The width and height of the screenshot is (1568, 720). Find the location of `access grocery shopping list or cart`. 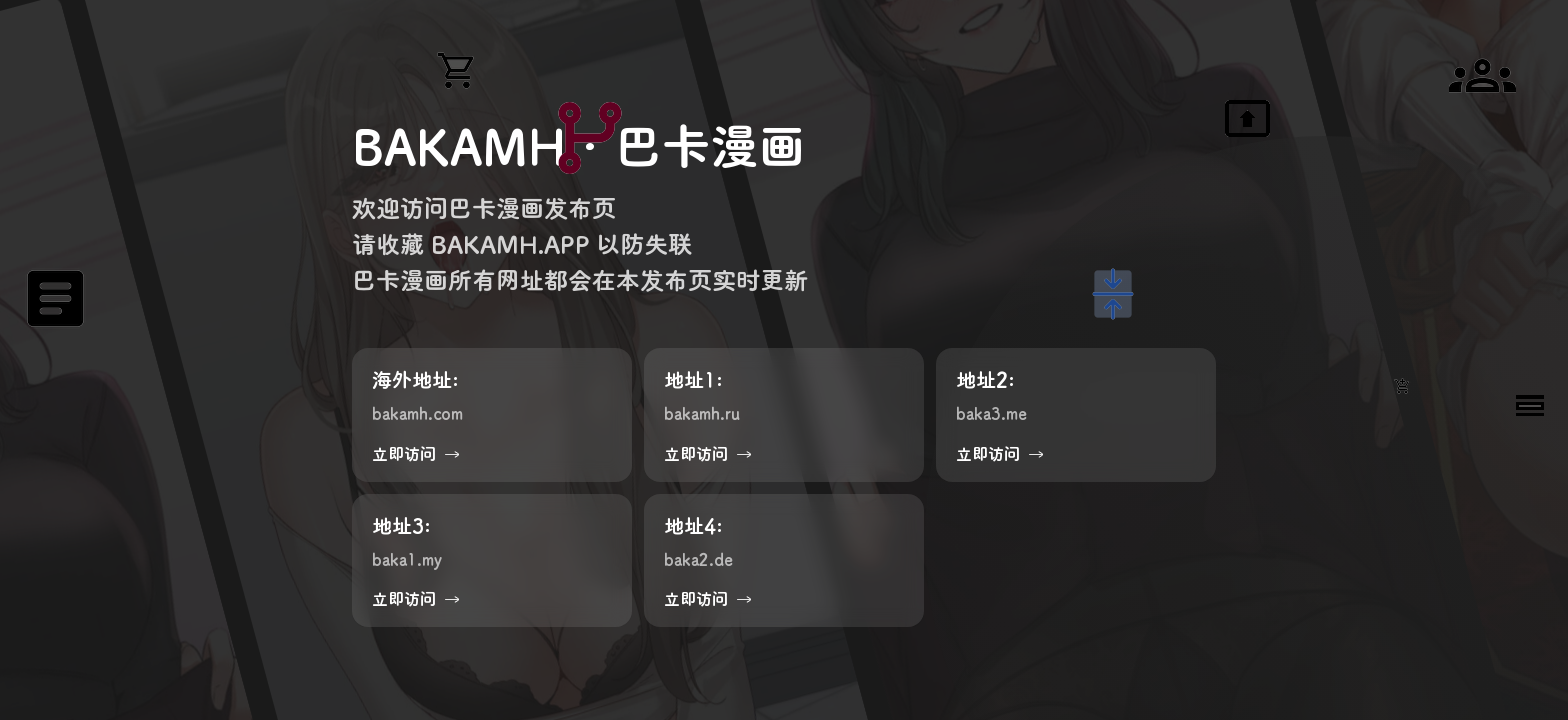

access grocery shopping list or cart is located at coordinates (457, 70).